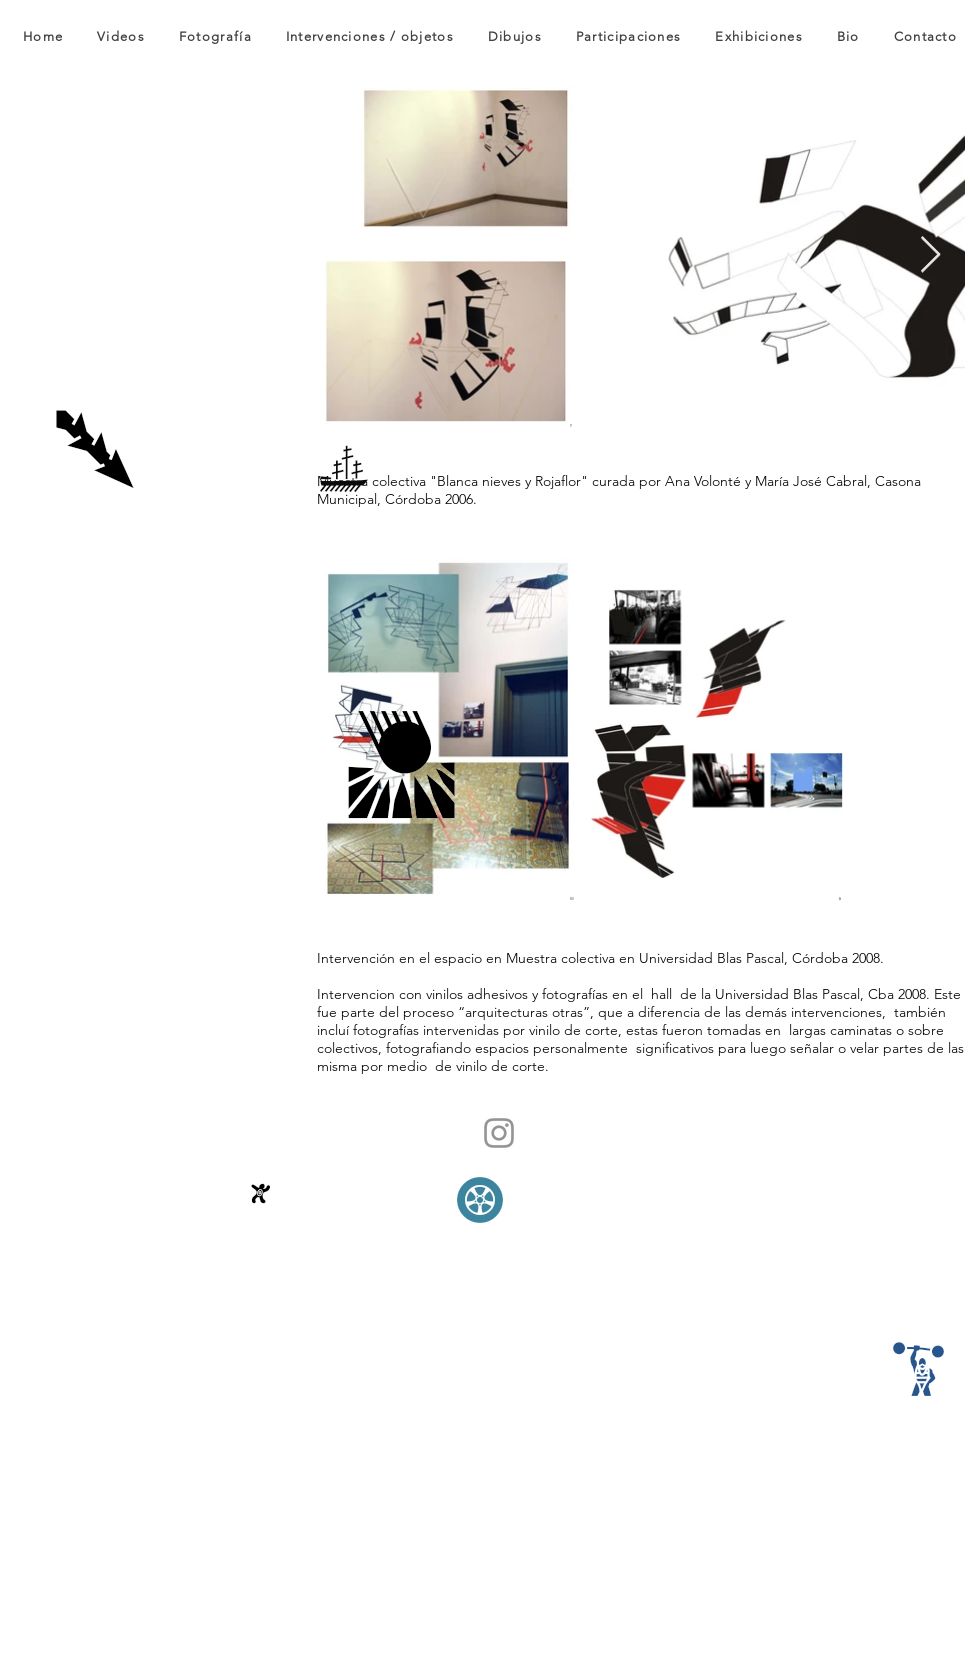 This screenshot has height=1679, width=980. What do you see at coordinates (95, 449) in the screenshot?
I see `indicates critical hit or piercing damage` at bounding box center [95, 449].